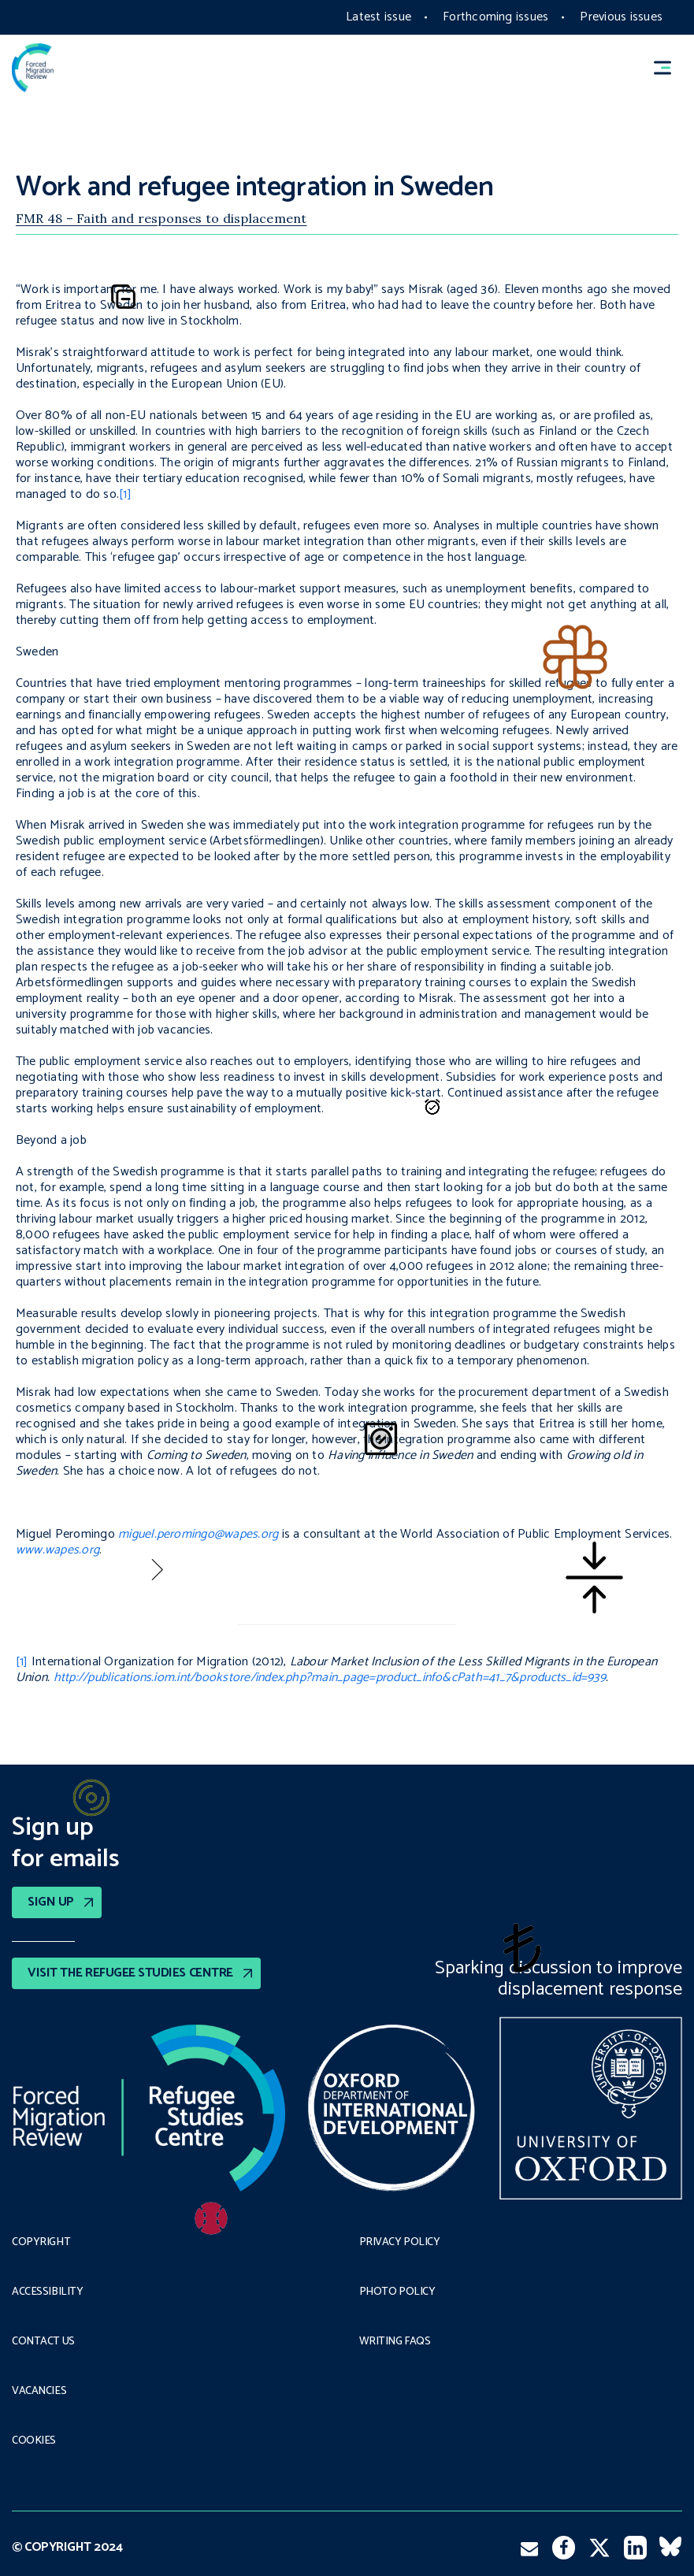  Describe the element at coordinates (380, 1438) in the screenshot. I see `access laundry or appliance settings` at that location.